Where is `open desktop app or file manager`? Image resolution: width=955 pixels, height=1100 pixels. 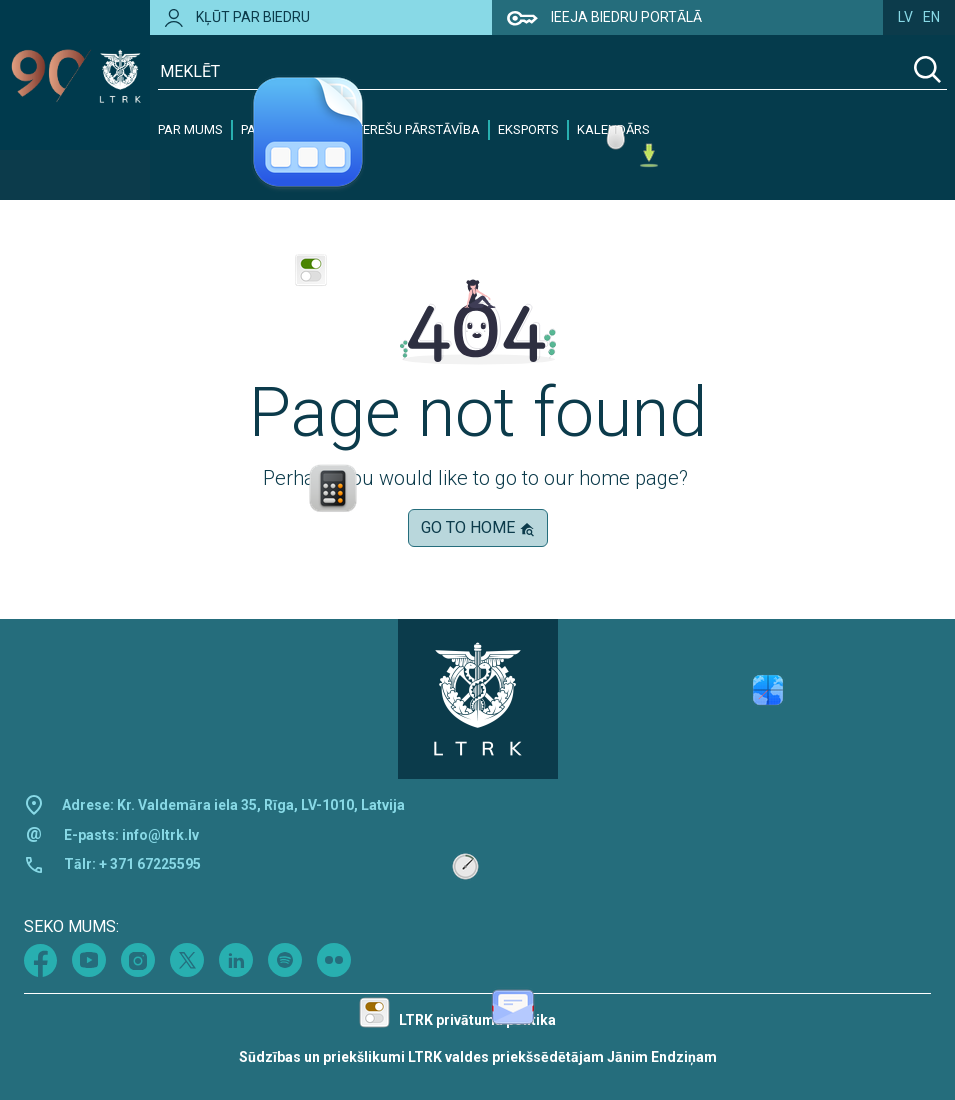
open desktop app or file manager is located at coordinates (308, 132).